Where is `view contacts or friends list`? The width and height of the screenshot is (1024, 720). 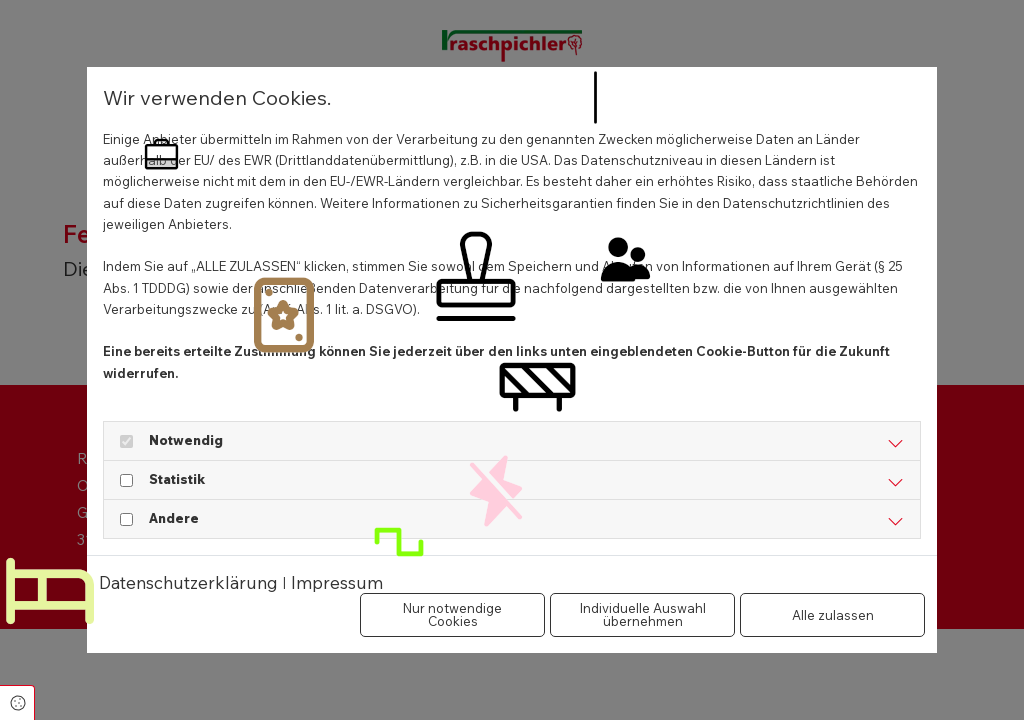 view contacts or friends list is located at coordinates (625, 259).